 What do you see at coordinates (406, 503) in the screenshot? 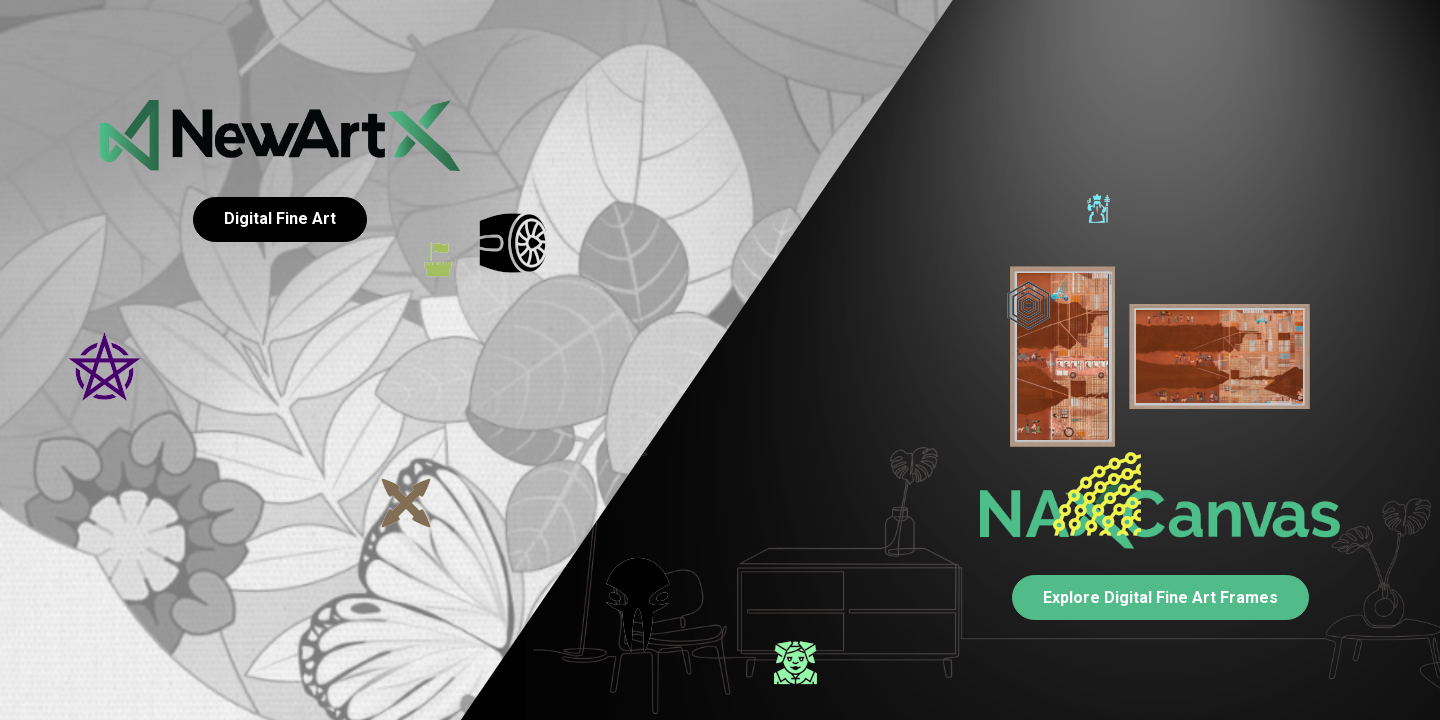
I see `expand content in multiple directions` at bounding box center [406, 503].